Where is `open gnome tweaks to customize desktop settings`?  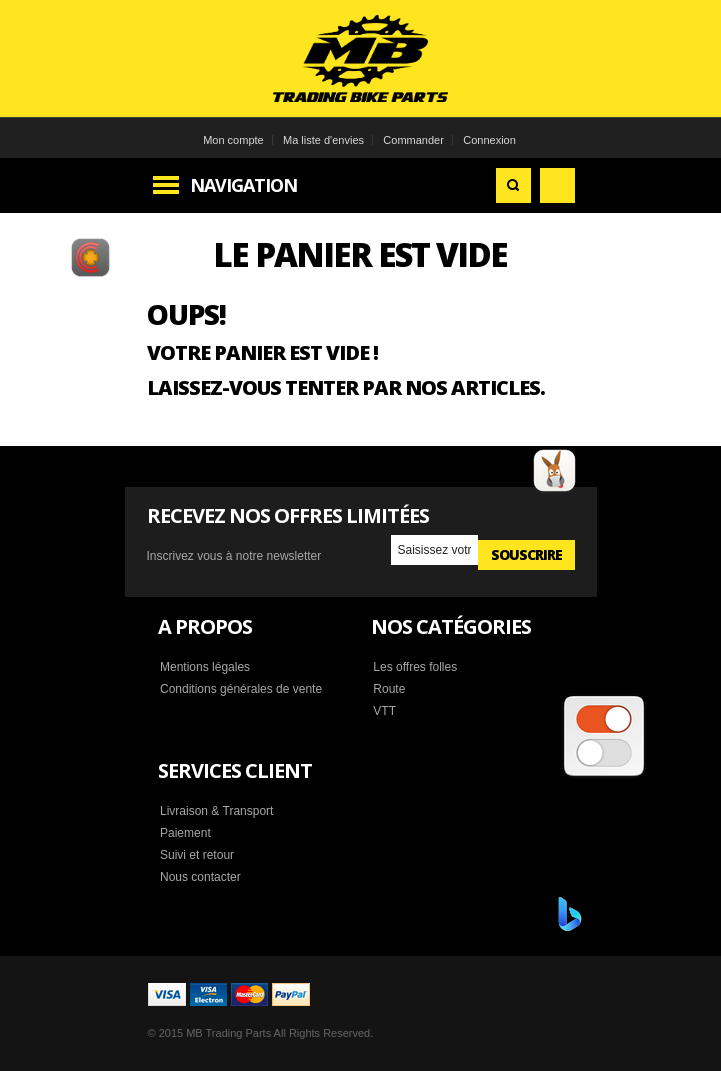
open gnome tweaks to customize desktop settings is located at coordinates (604, 736).